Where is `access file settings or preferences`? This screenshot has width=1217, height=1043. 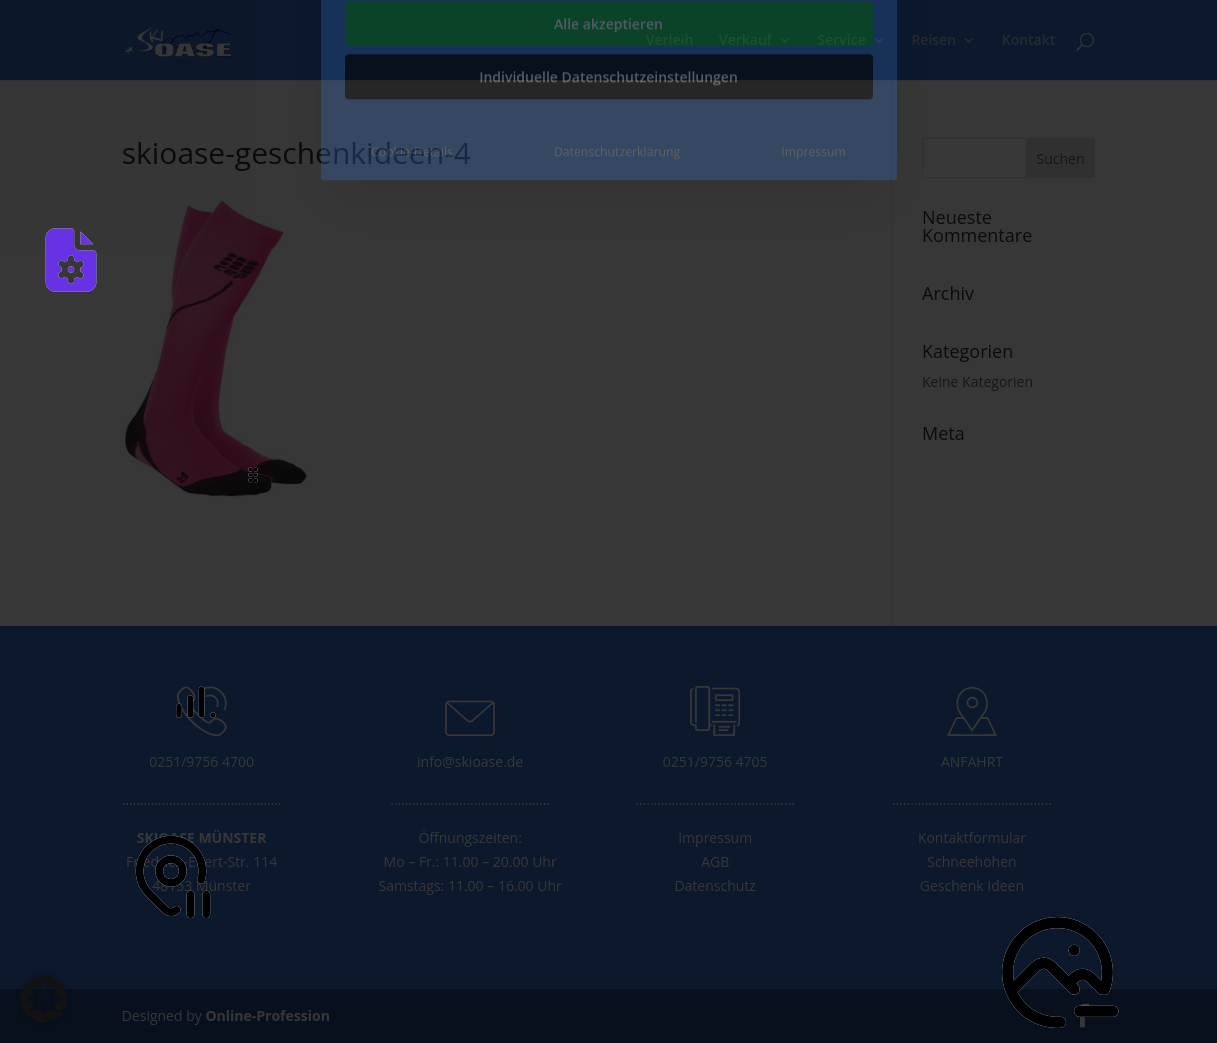 access file settings or preferences is located at coordinates (71, 260).